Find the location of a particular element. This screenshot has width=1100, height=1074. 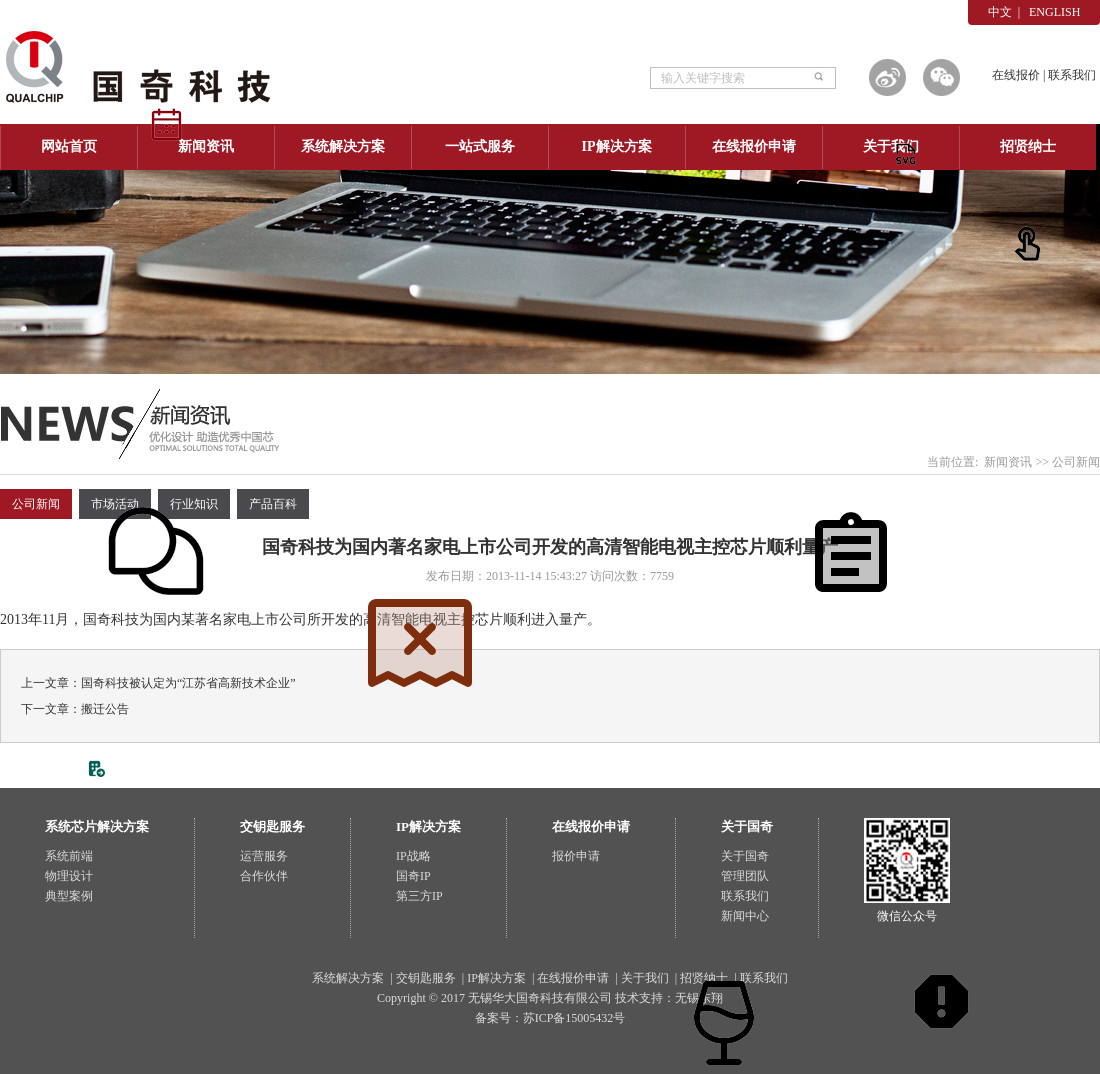

view calendar events is located at coordinates (166, 125).